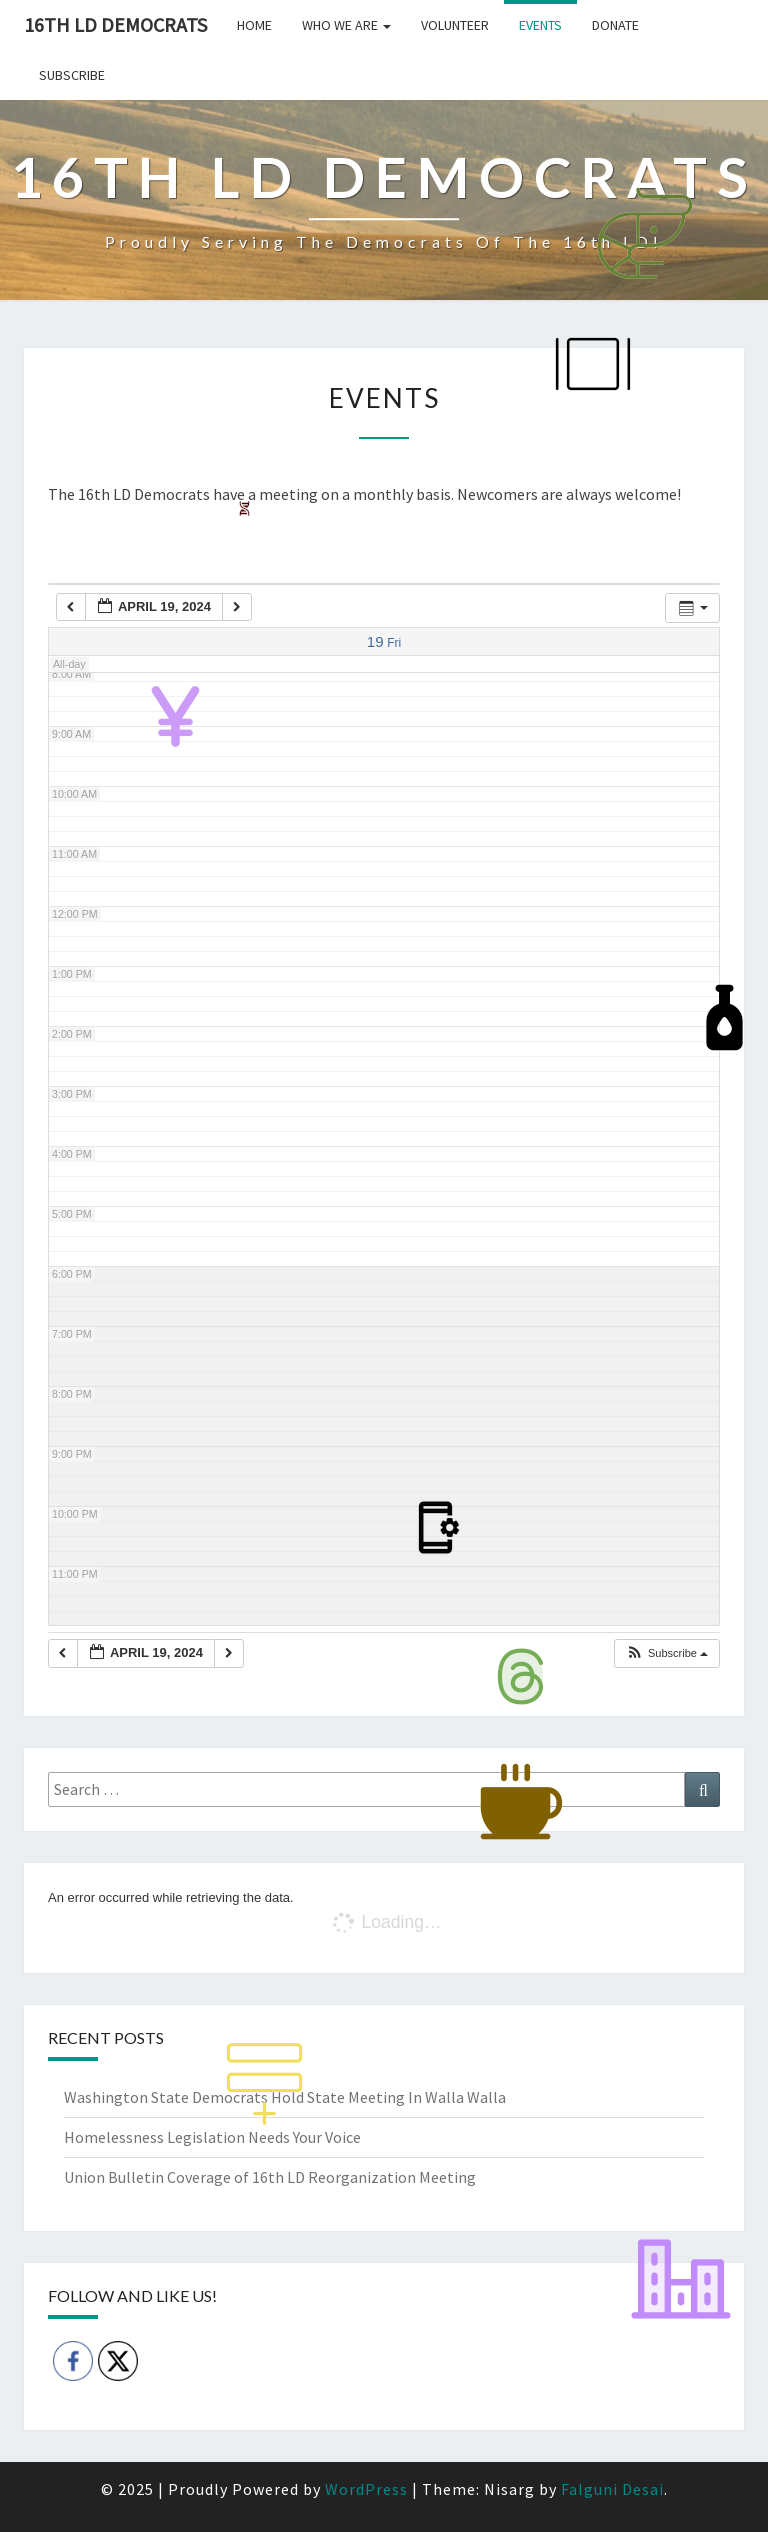 Image resolution: width=768 pixels, height=2532 pixels. I want to click on add a new row at the bottom, so click(264, 2077).